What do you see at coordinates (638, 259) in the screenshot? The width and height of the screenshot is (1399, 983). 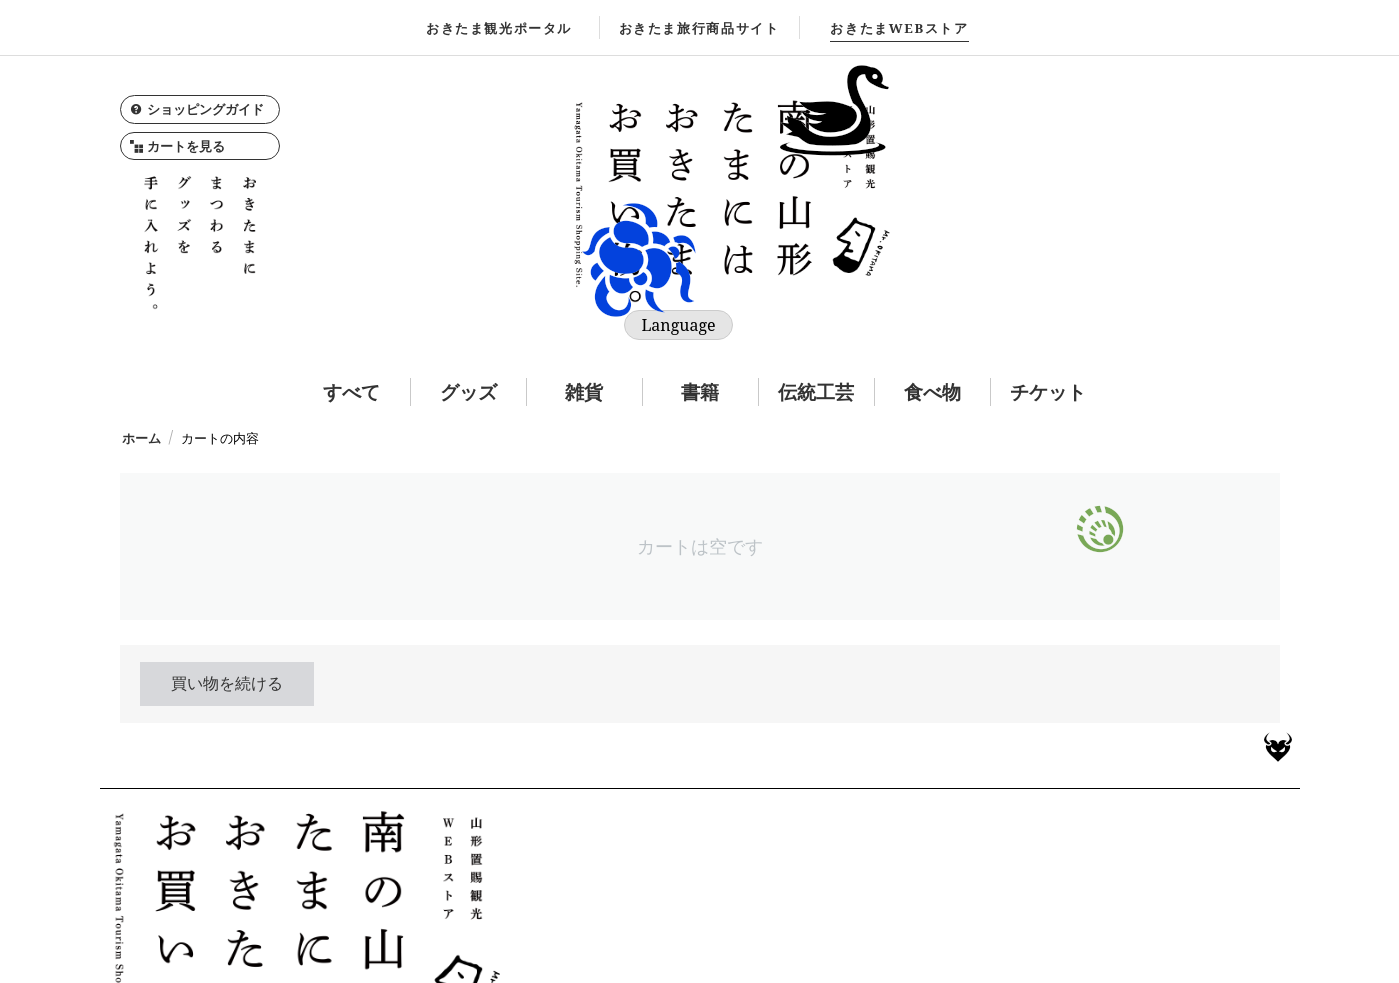 I see `indicates an infested or corrupted enemy type` at bounding box center [638, 259].